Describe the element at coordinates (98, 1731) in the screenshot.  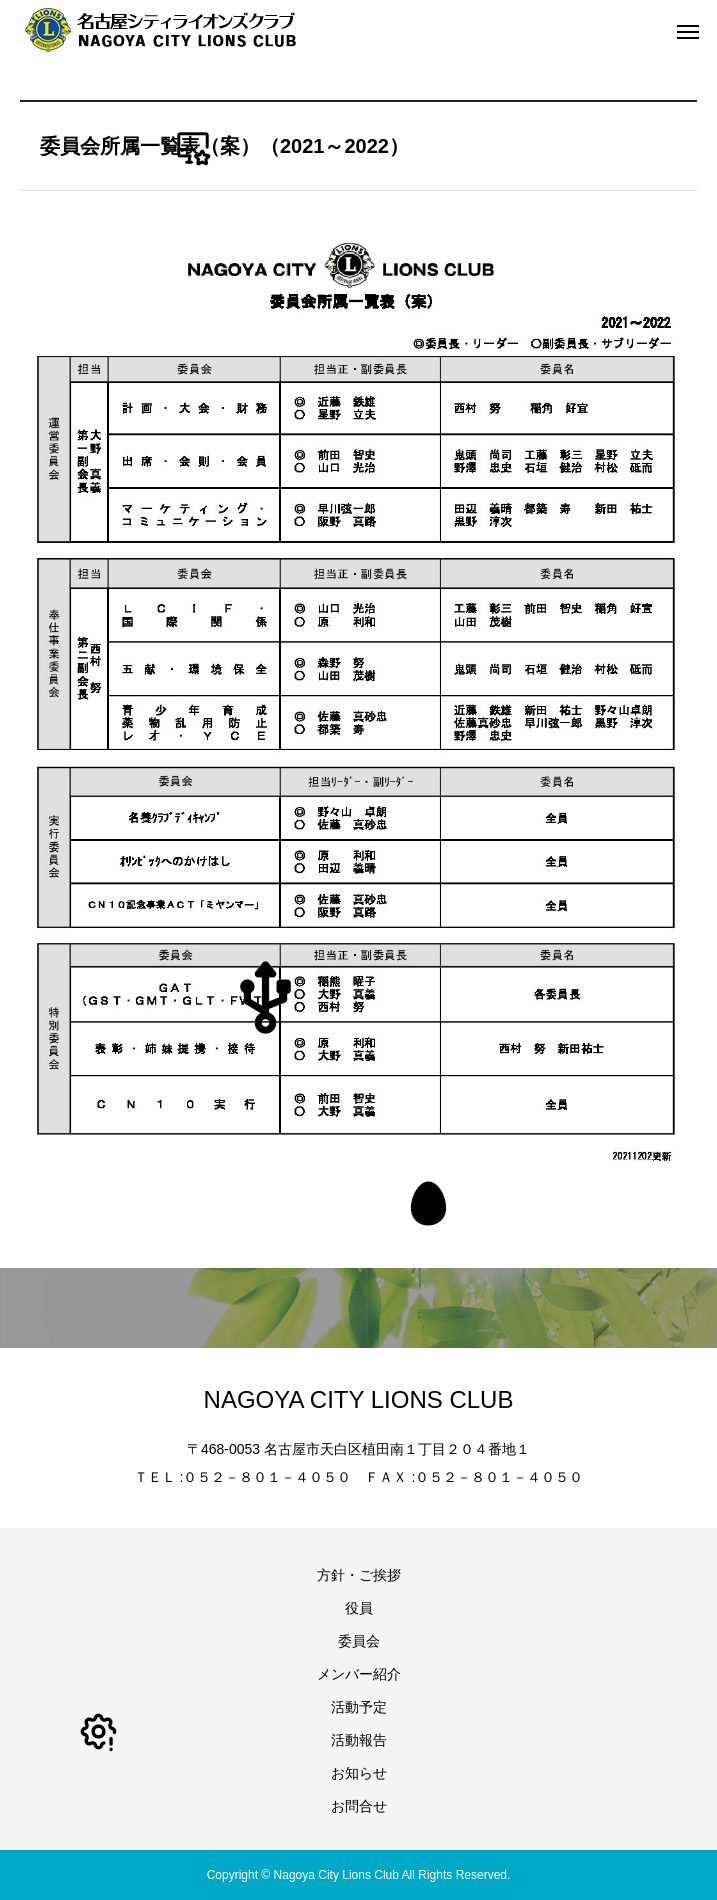
I see `settings require attention or action` at that location.